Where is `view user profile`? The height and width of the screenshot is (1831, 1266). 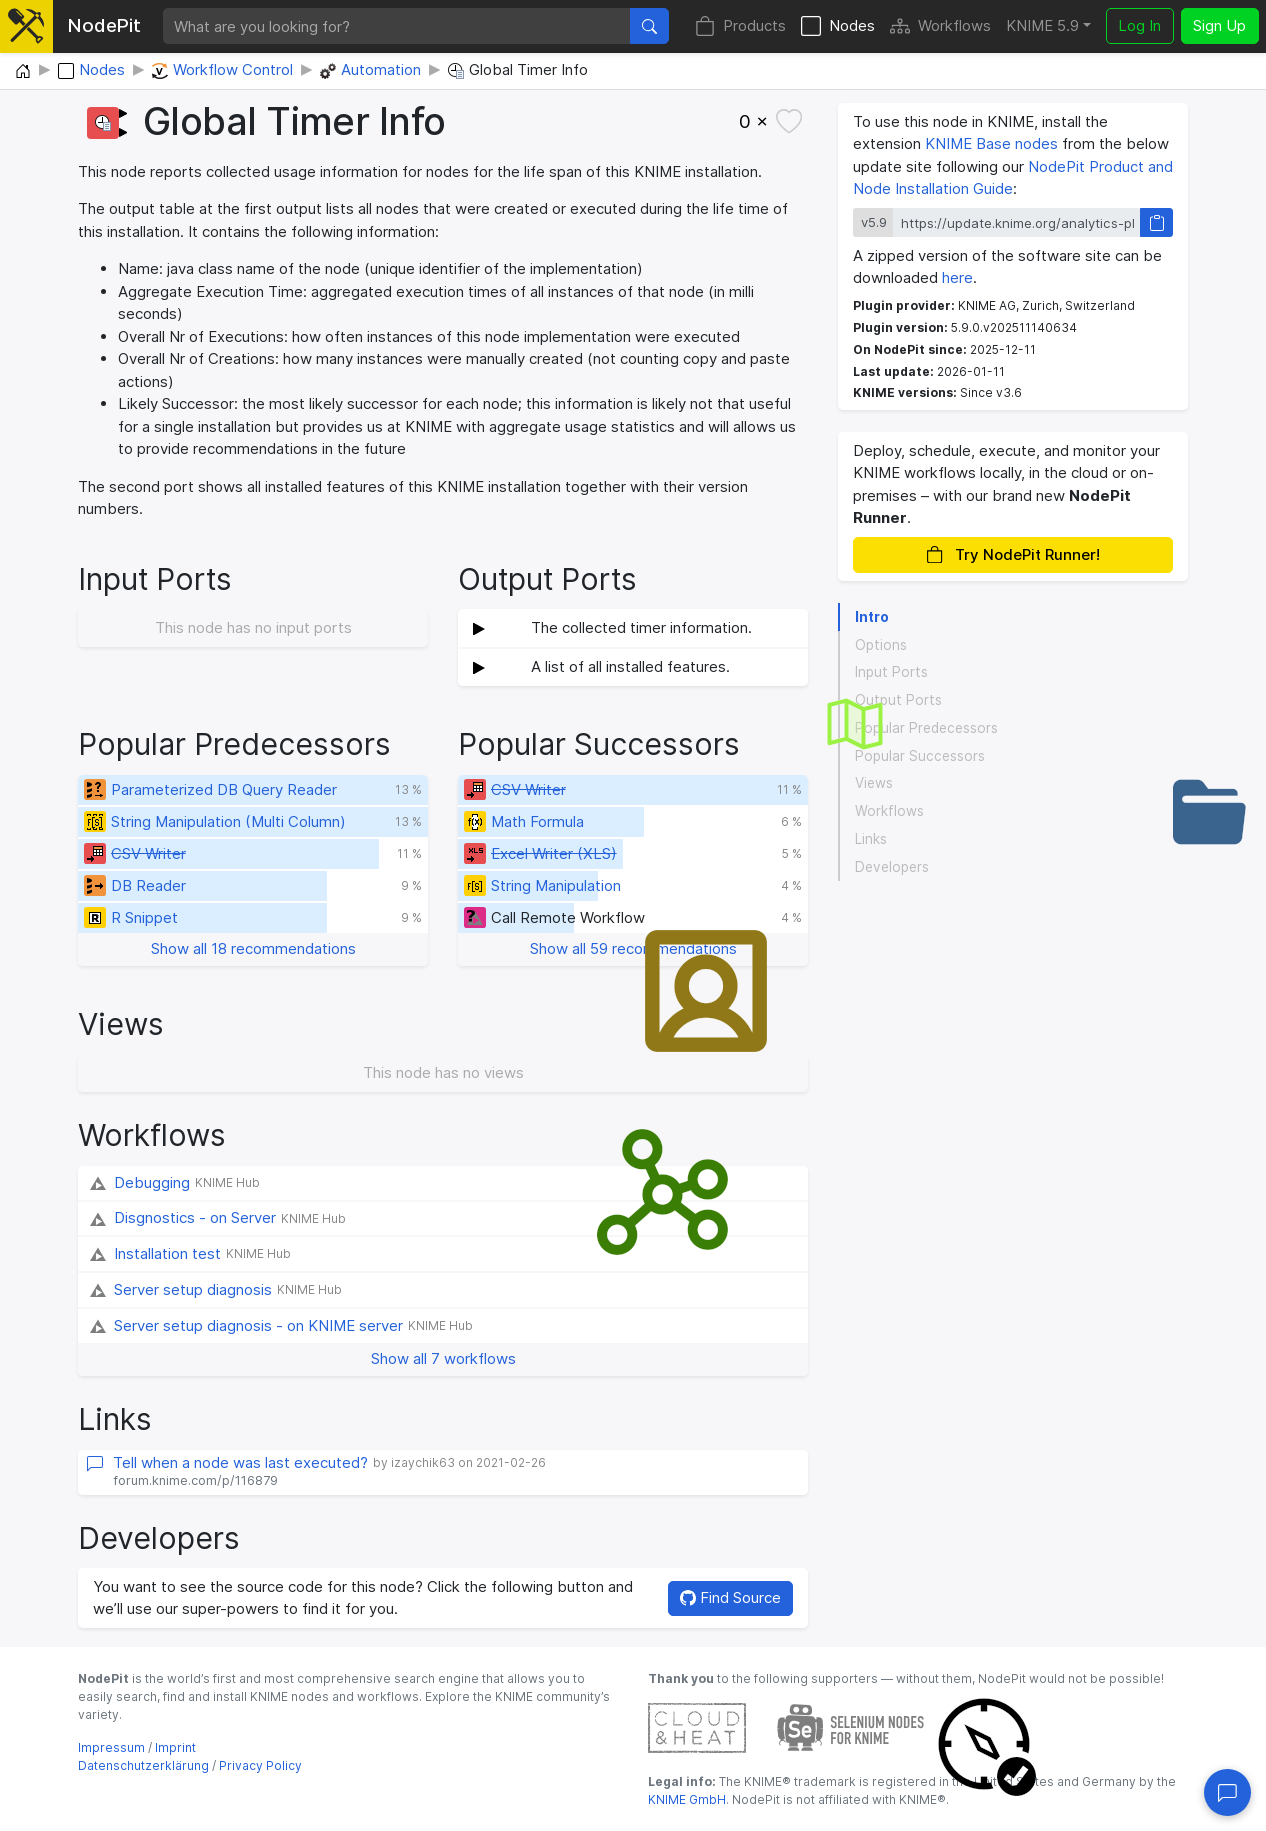
view user profile is located at coordinates (706, 991).